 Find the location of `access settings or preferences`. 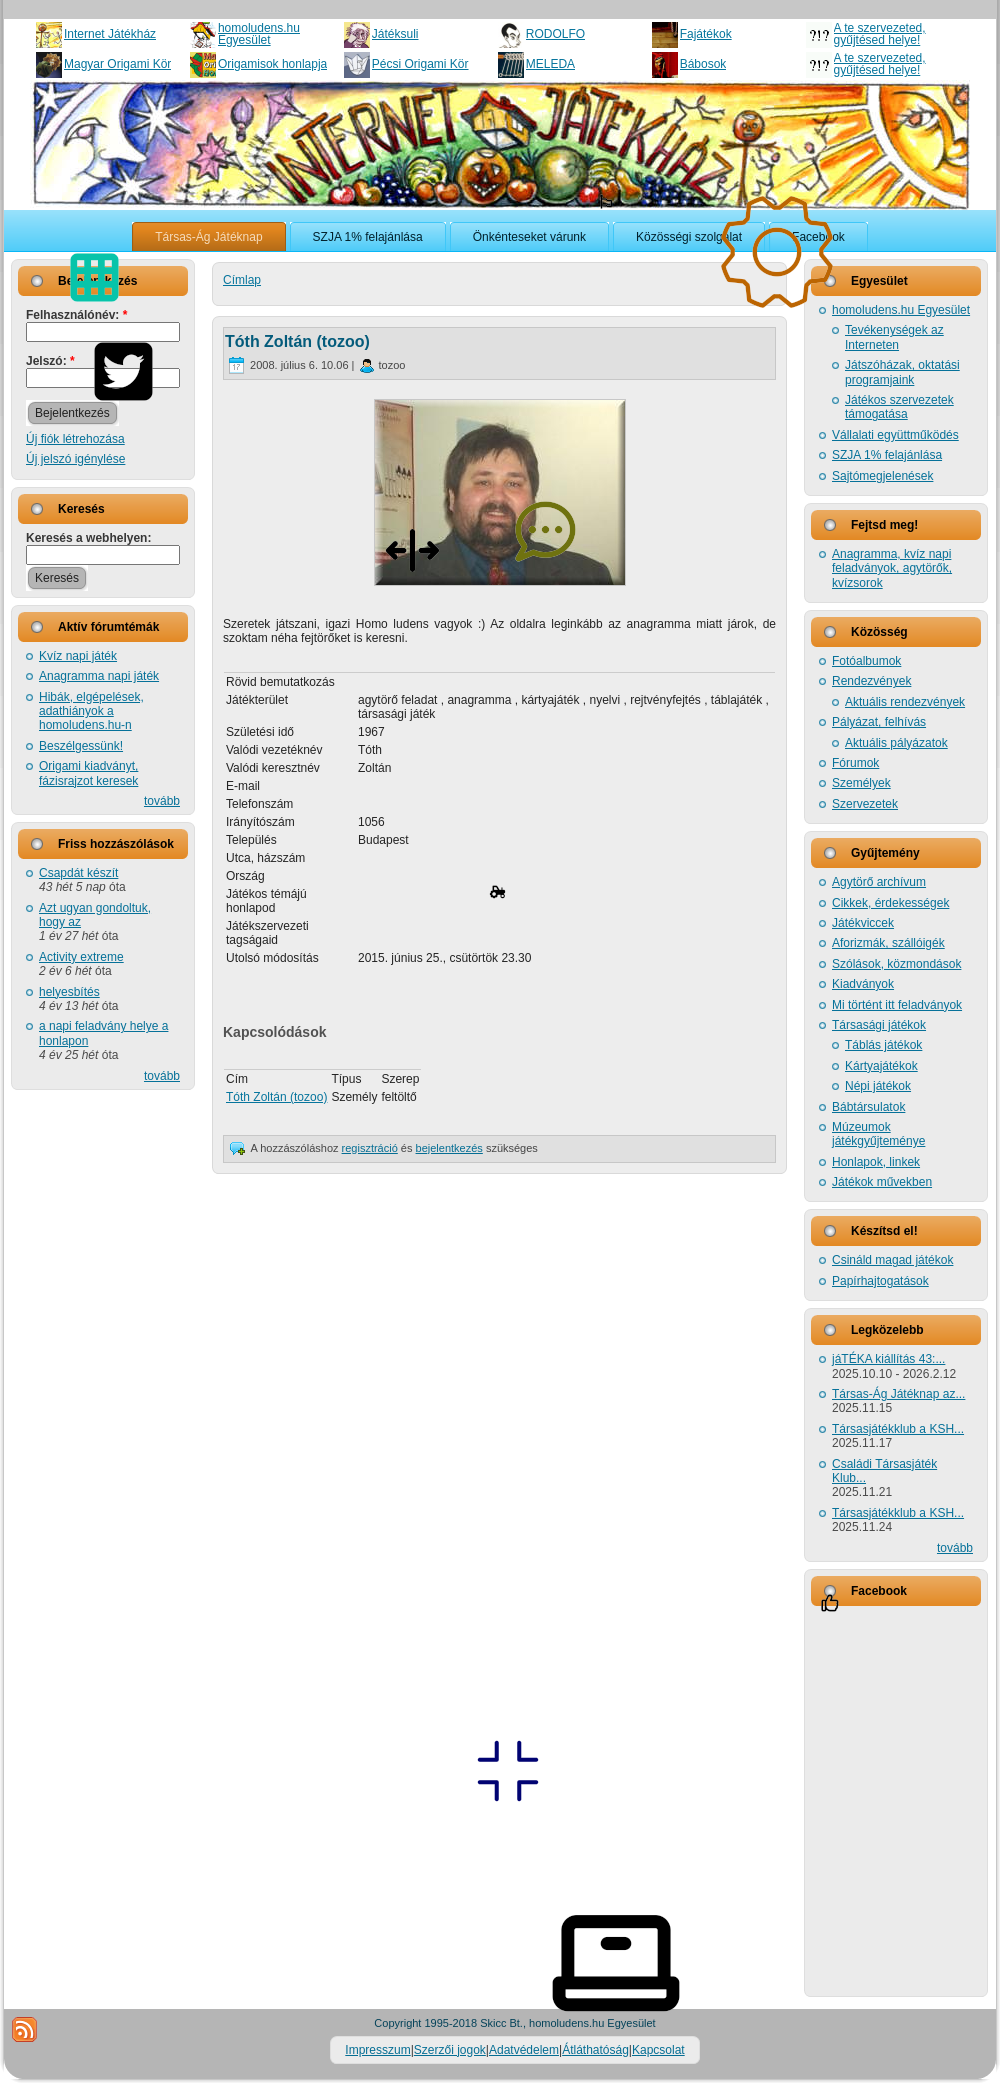

access settings or preferences is located at coordinates (777, 252).